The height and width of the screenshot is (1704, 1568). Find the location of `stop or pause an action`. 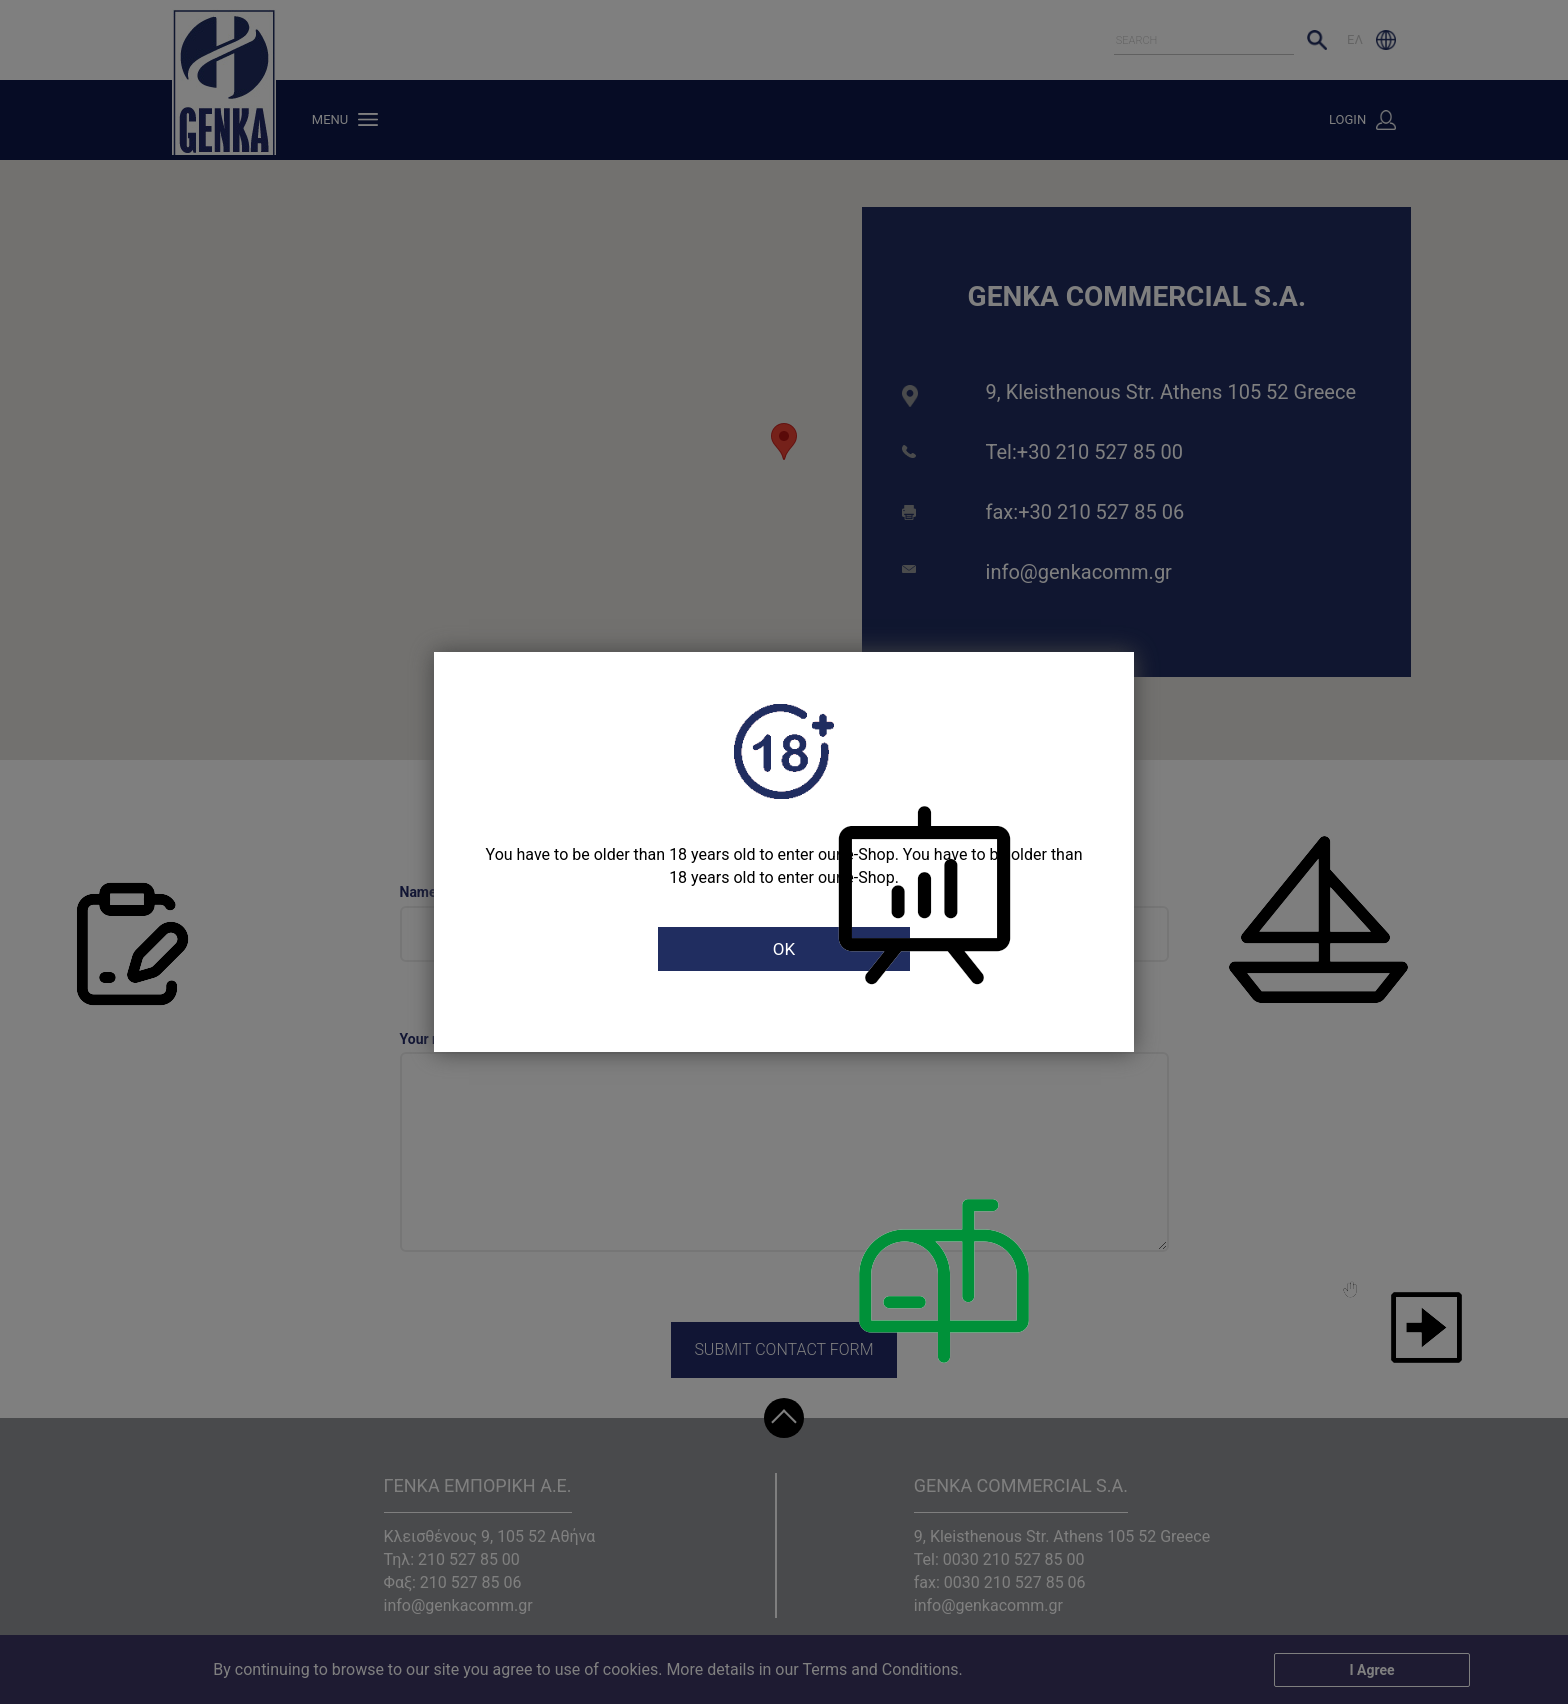

stop or pause an action is located at coordinates (1350, 1289).